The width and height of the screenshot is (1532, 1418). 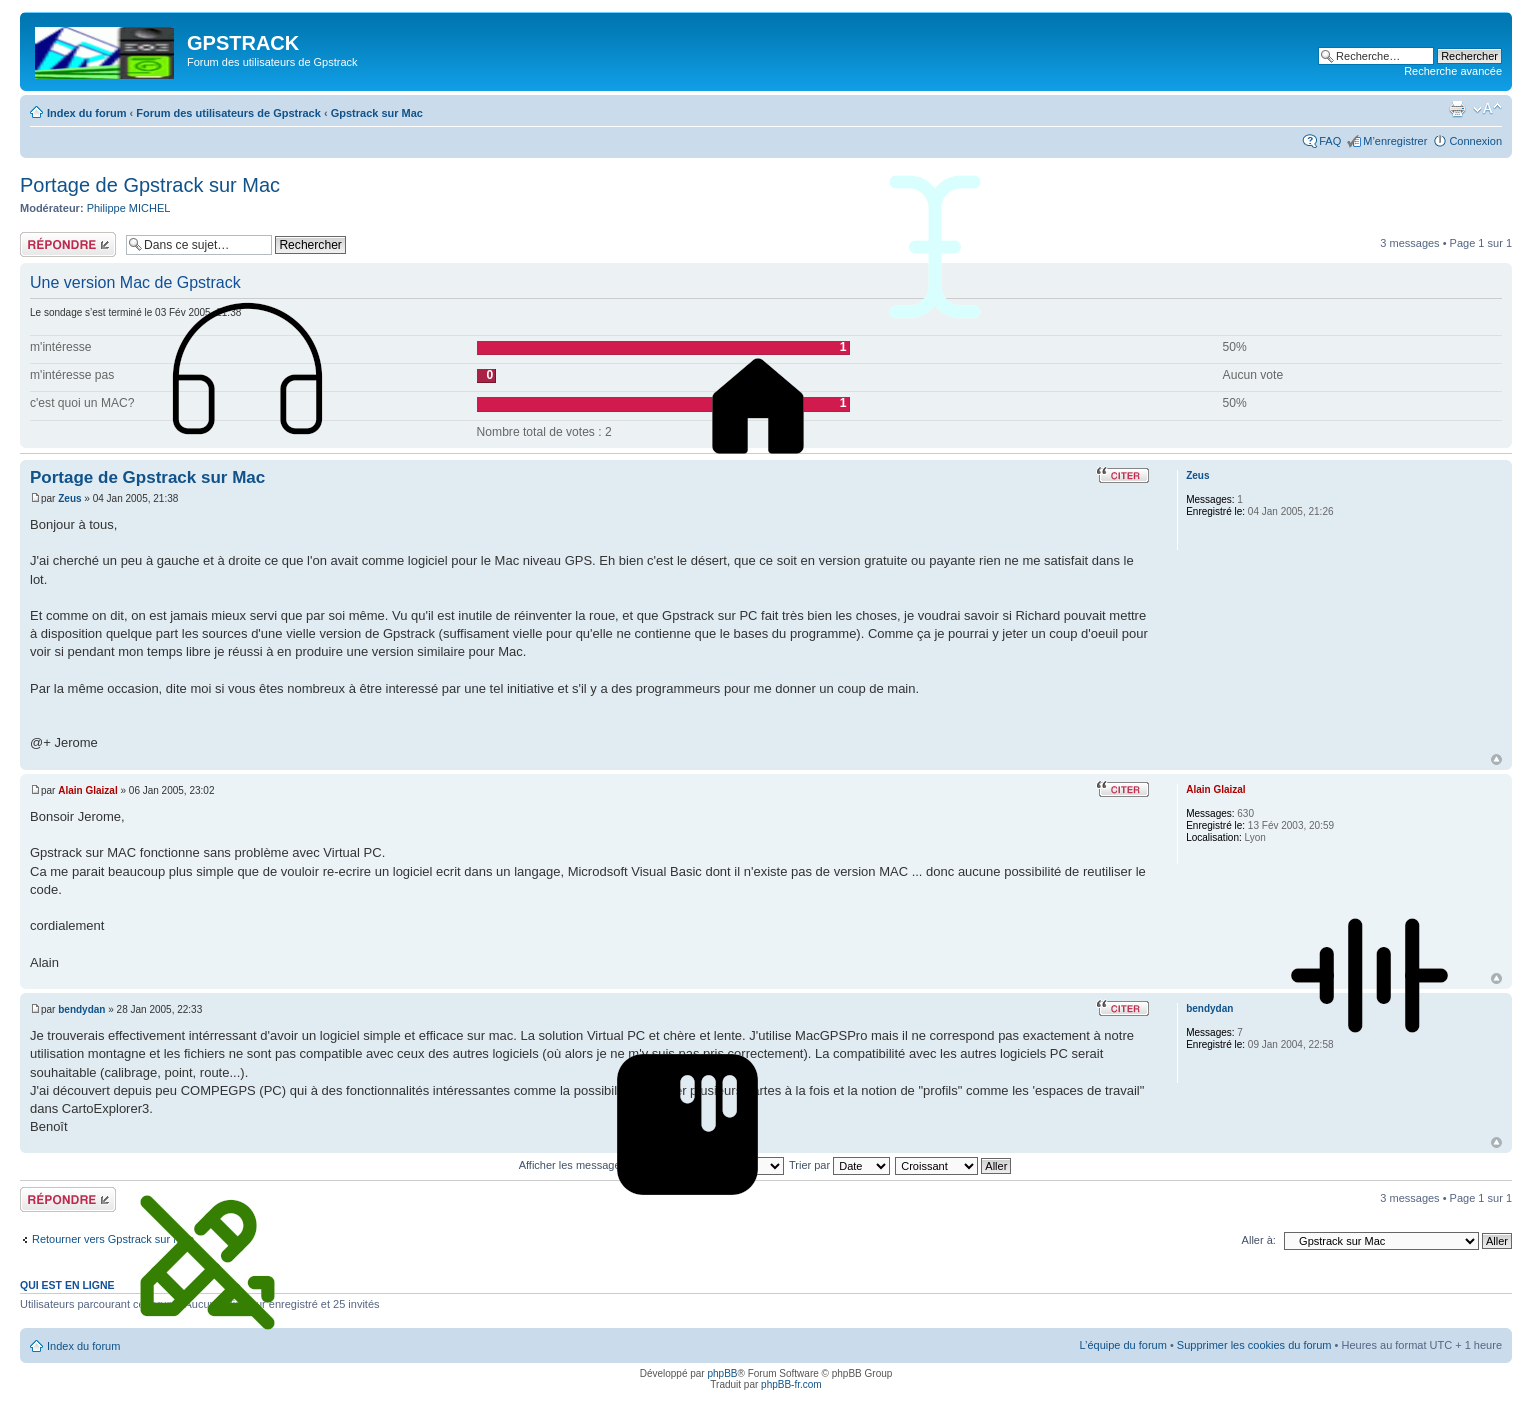 What do you see at coordinates (1369, 975) in the screenshot?
I see `view battery circuit or power connection status` at bounding box center [1369, 975].